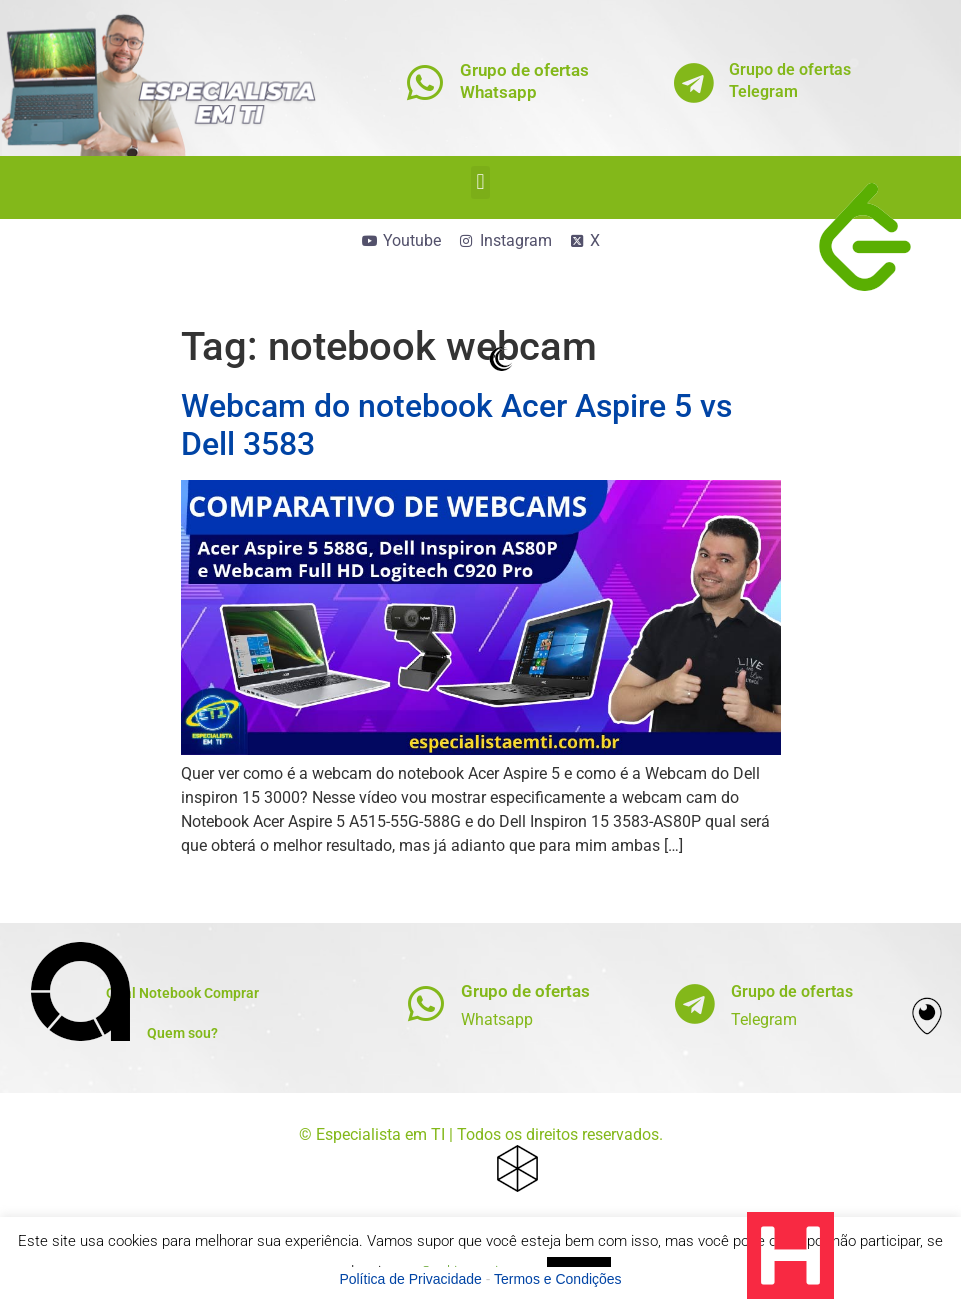  What do you see at coordinates (790, 1255) in the screenshot?
I see `hetzner cloud hosting service logo` at bounding box center [790, 1255].